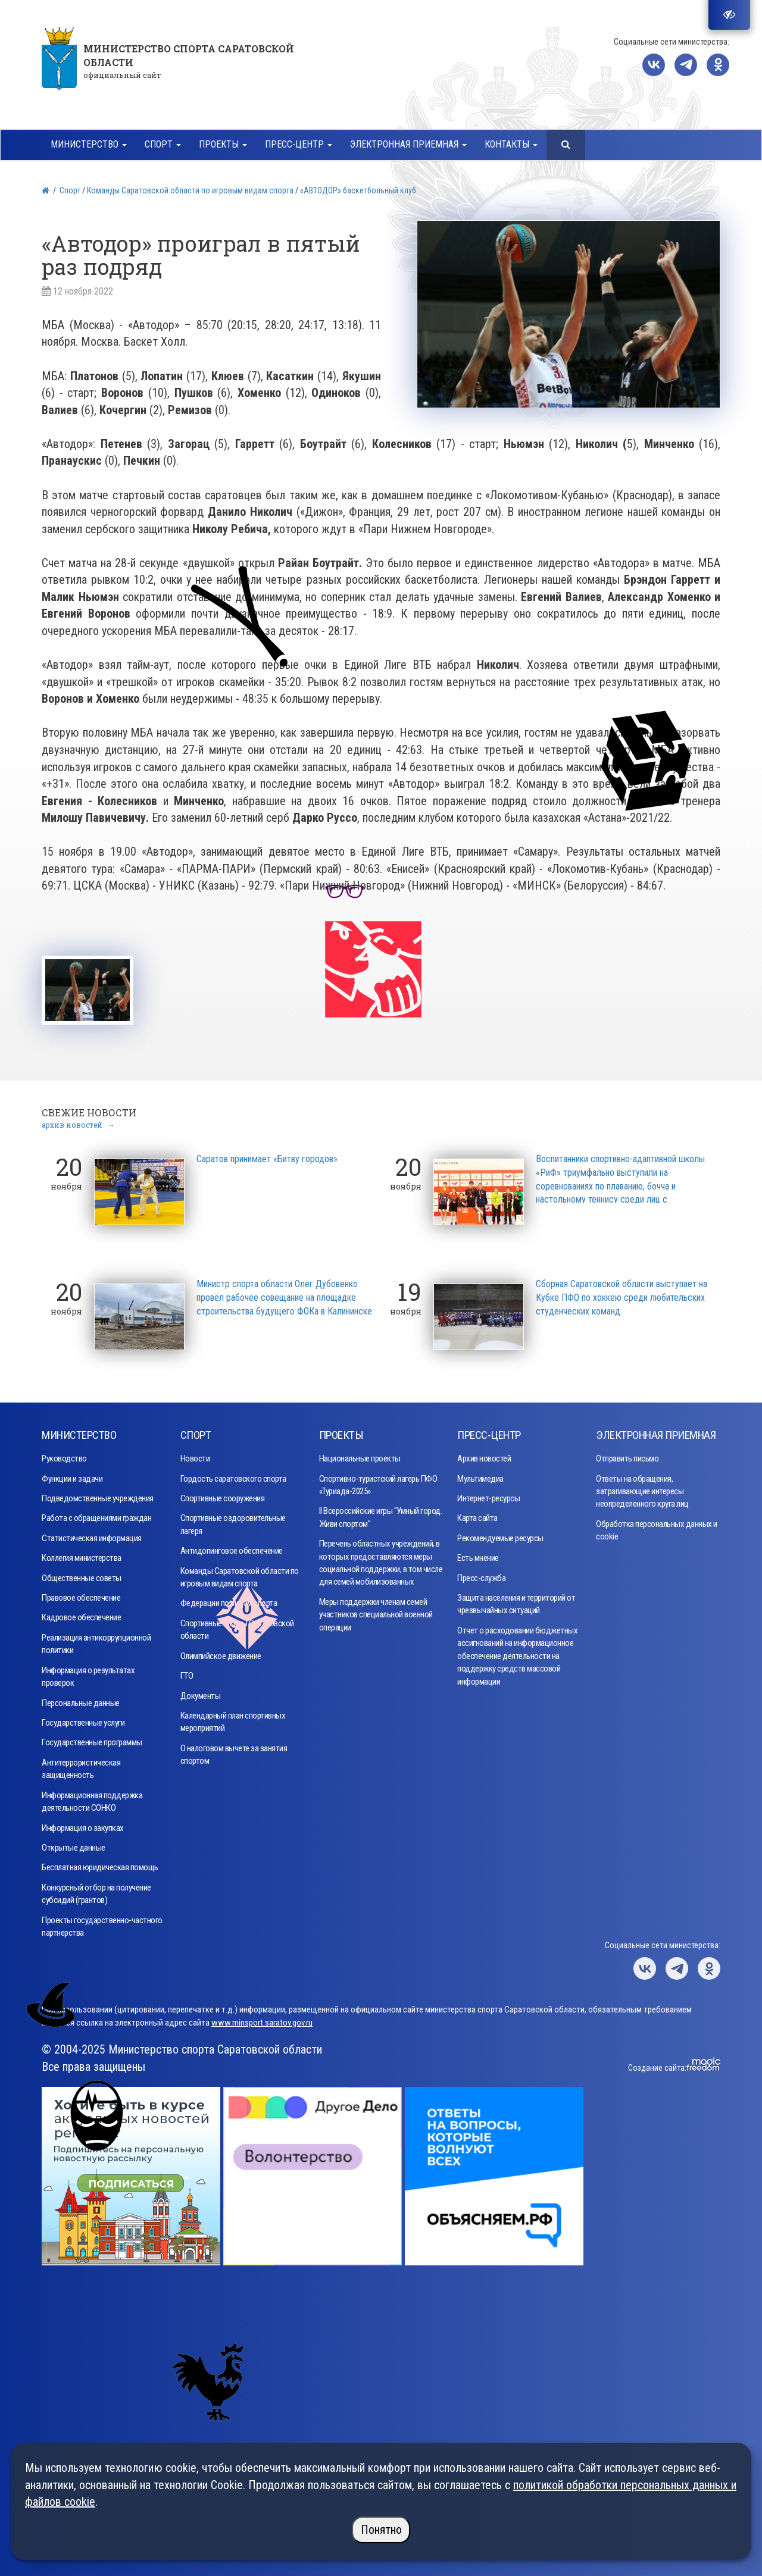 This screenshot has width=762, height=2576. What do you see at coordinates (239, 616) in the screenshot?
I see `dowsing or divination tool in a game interface` at bounding box center [239, 616].